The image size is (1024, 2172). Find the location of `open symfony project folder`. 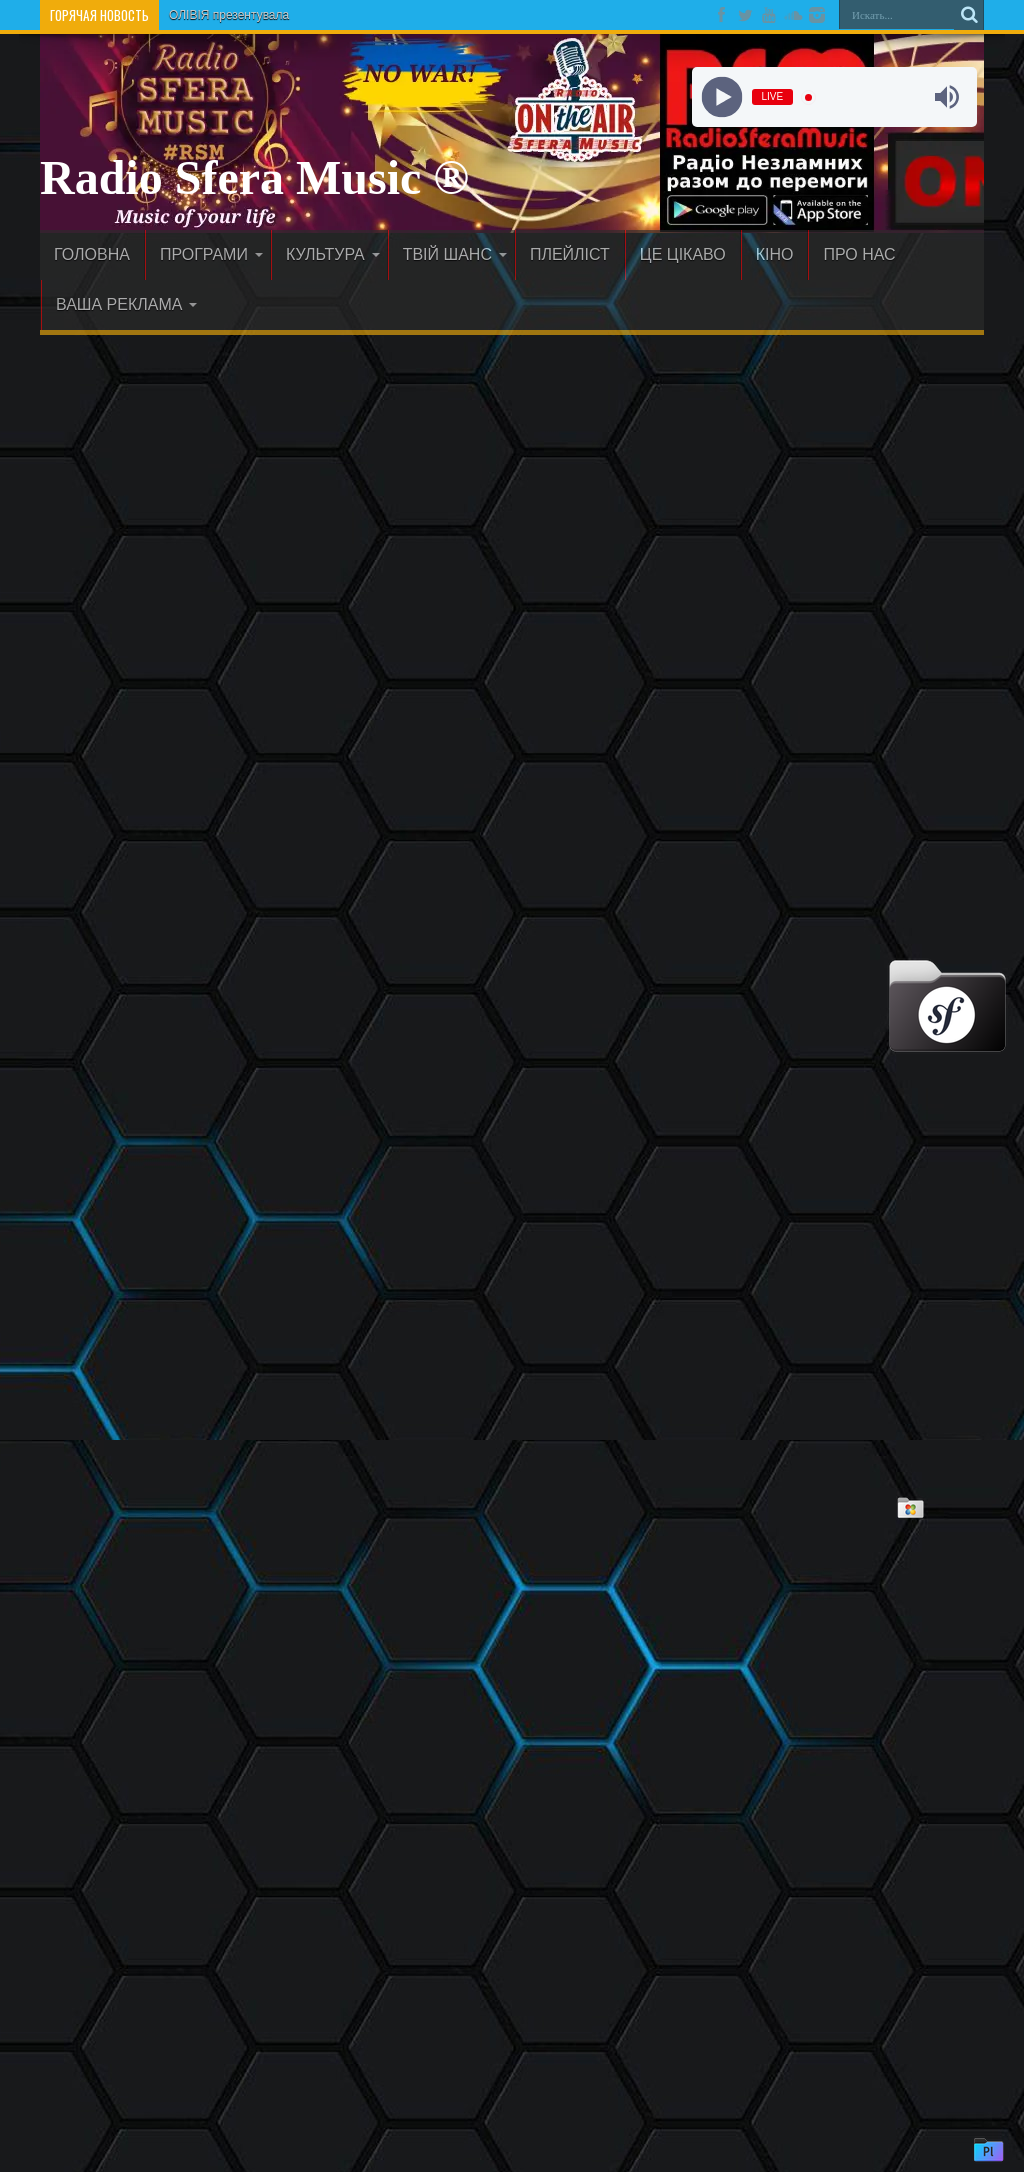

open symfony project folder is located at coordinates (947, 1009).